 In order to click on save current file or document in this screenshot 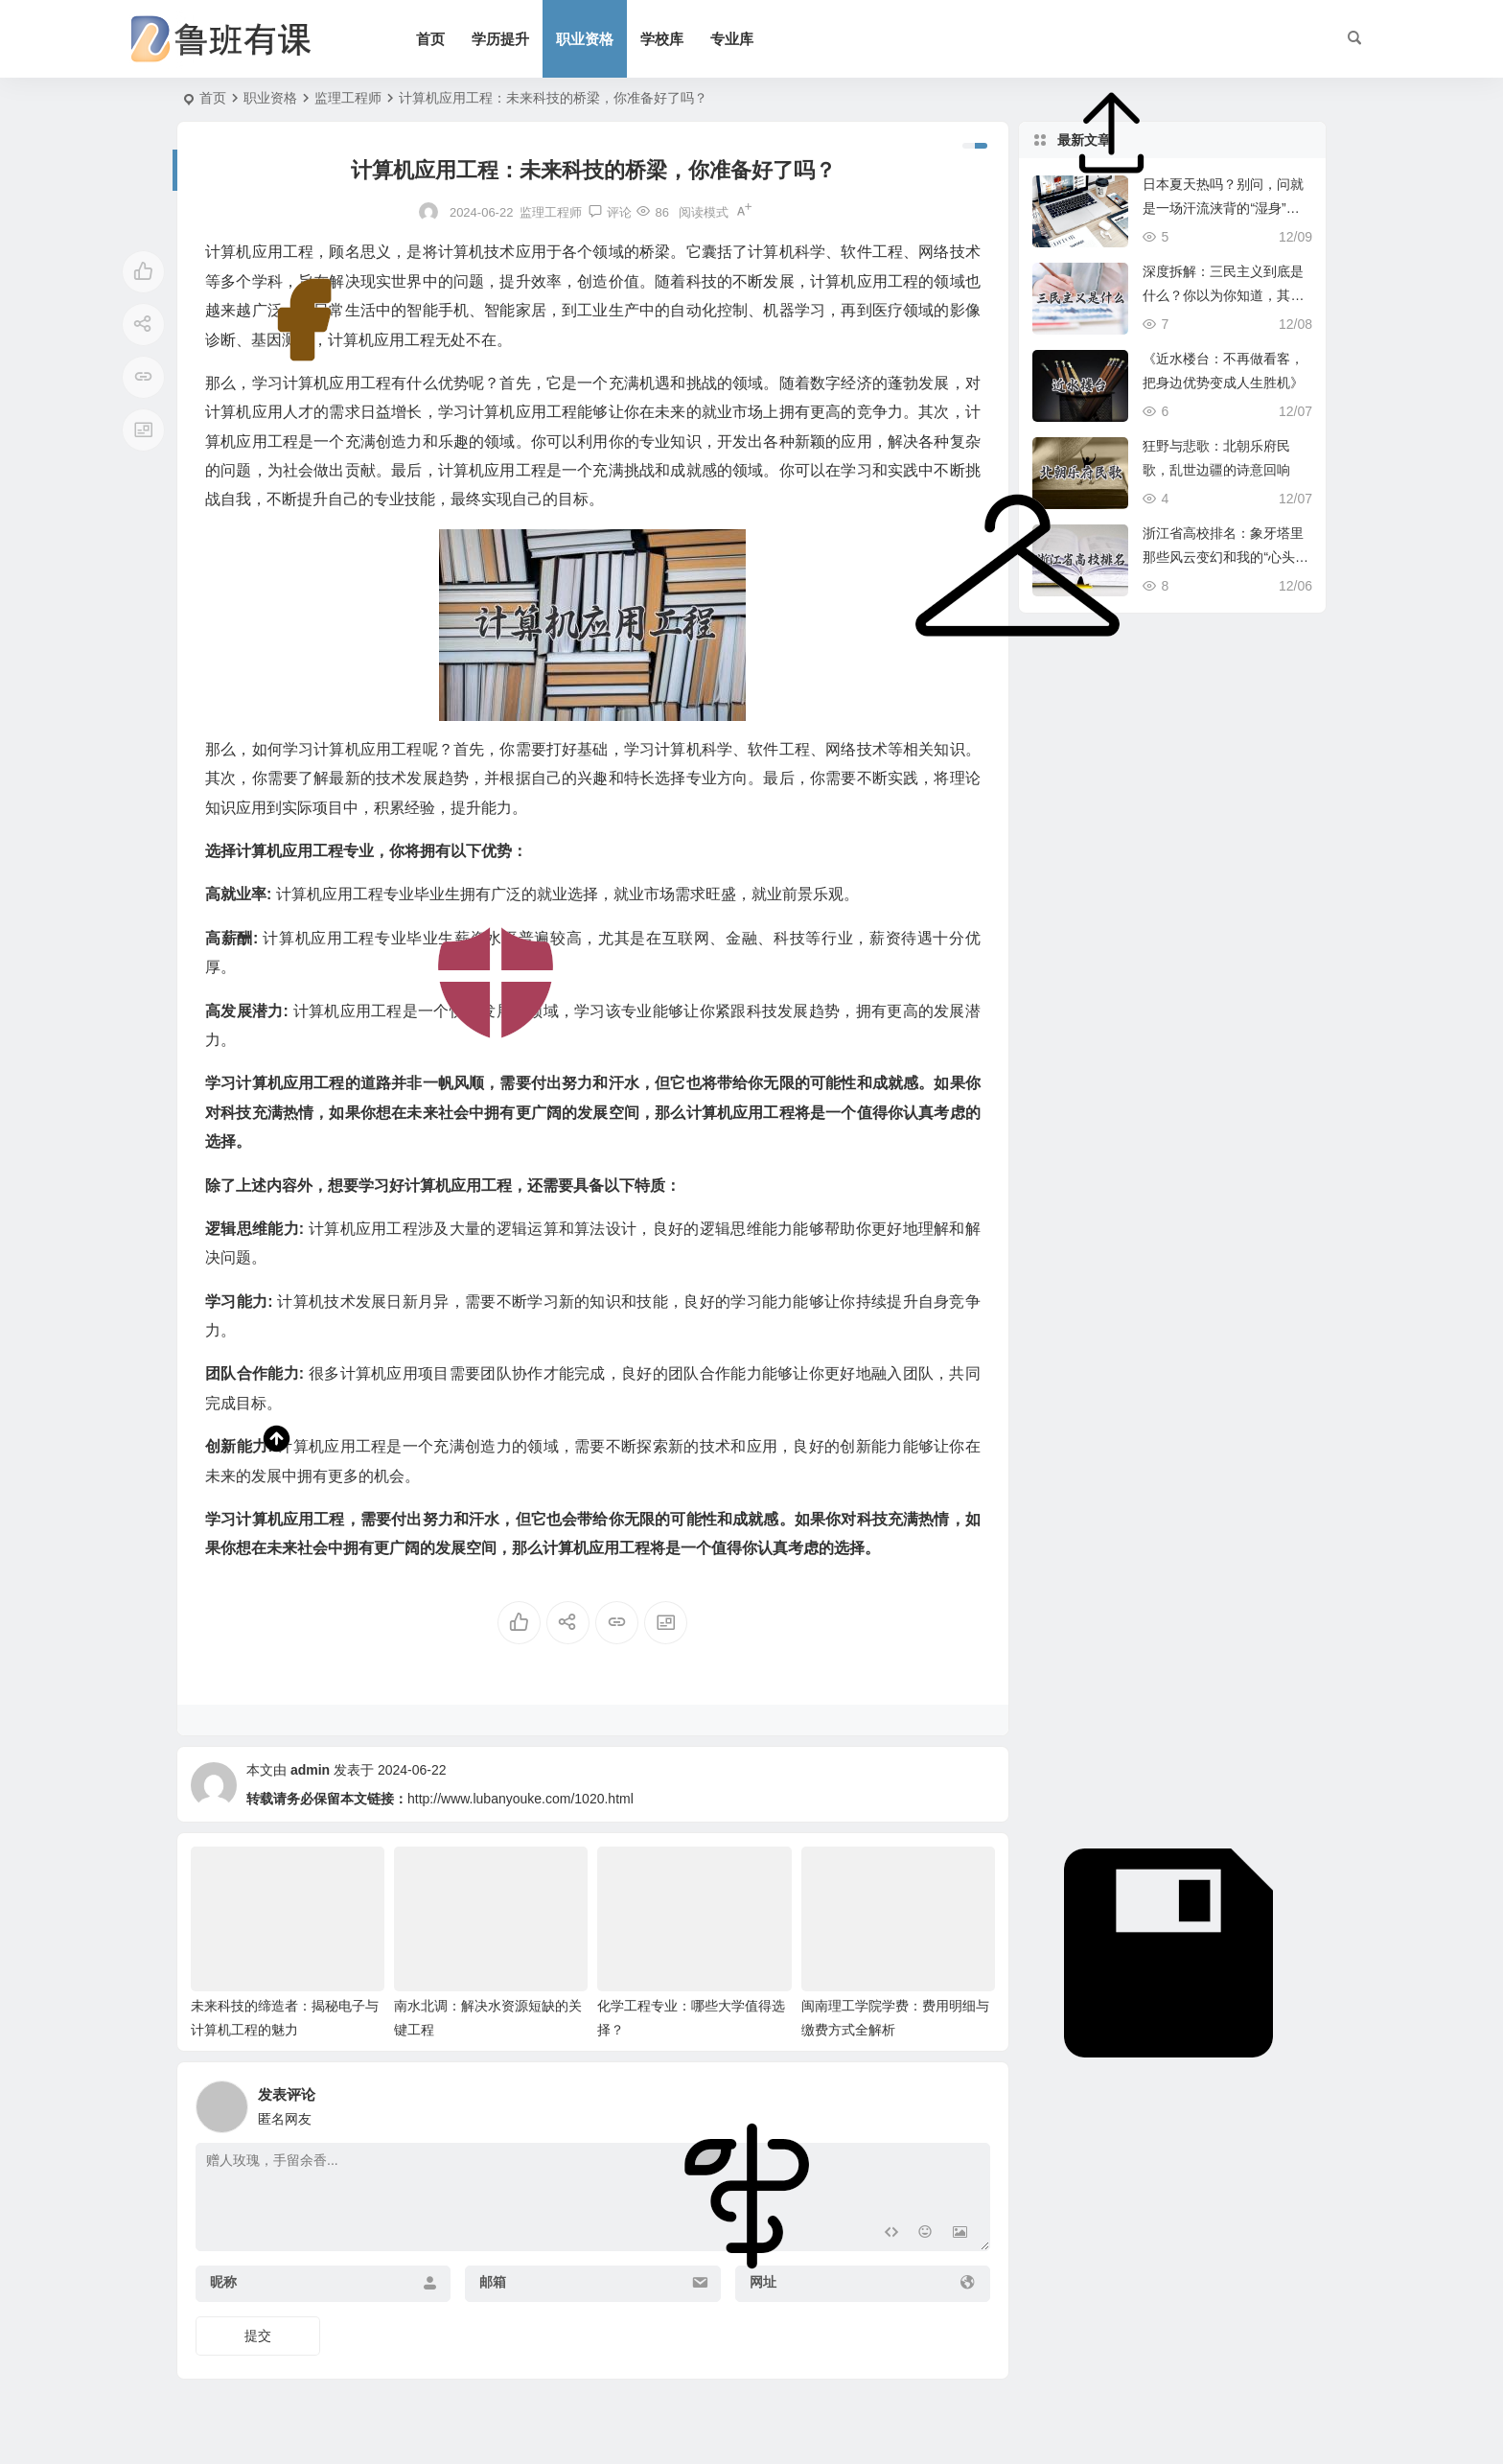, I will do `click(1168, 1953)`.